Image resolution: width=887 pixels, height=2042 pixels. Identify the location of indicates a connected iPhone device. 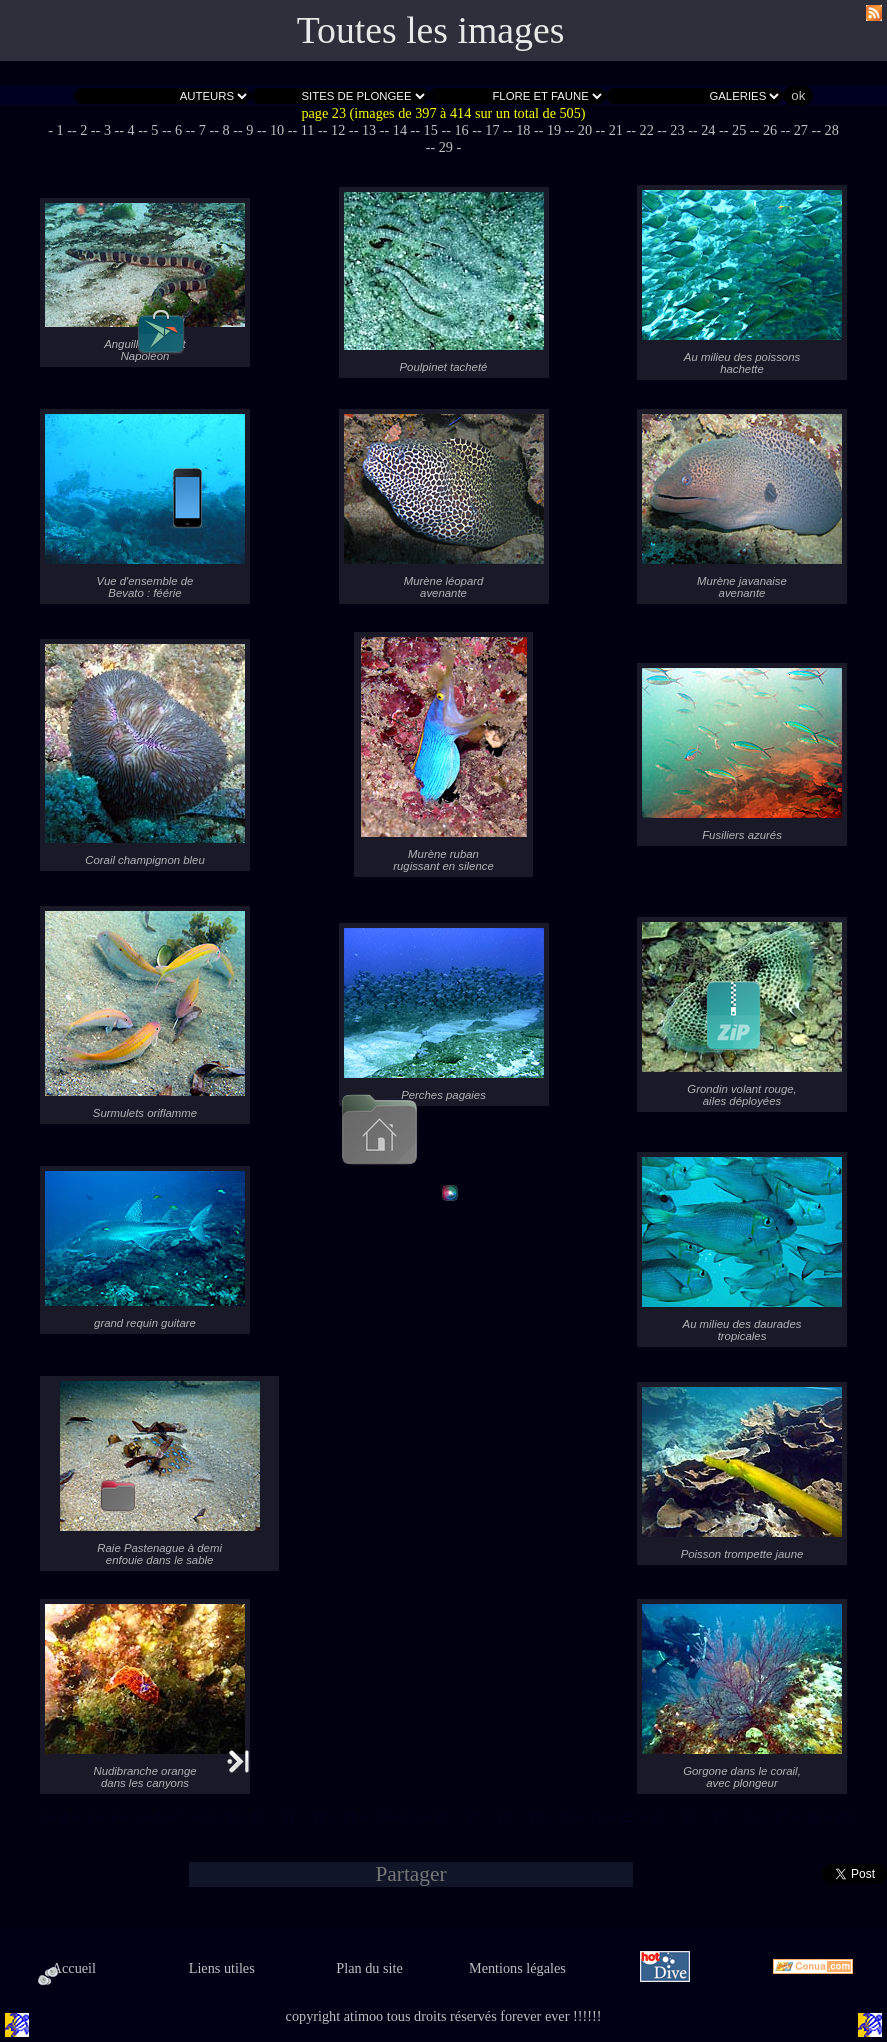
(187, 498).